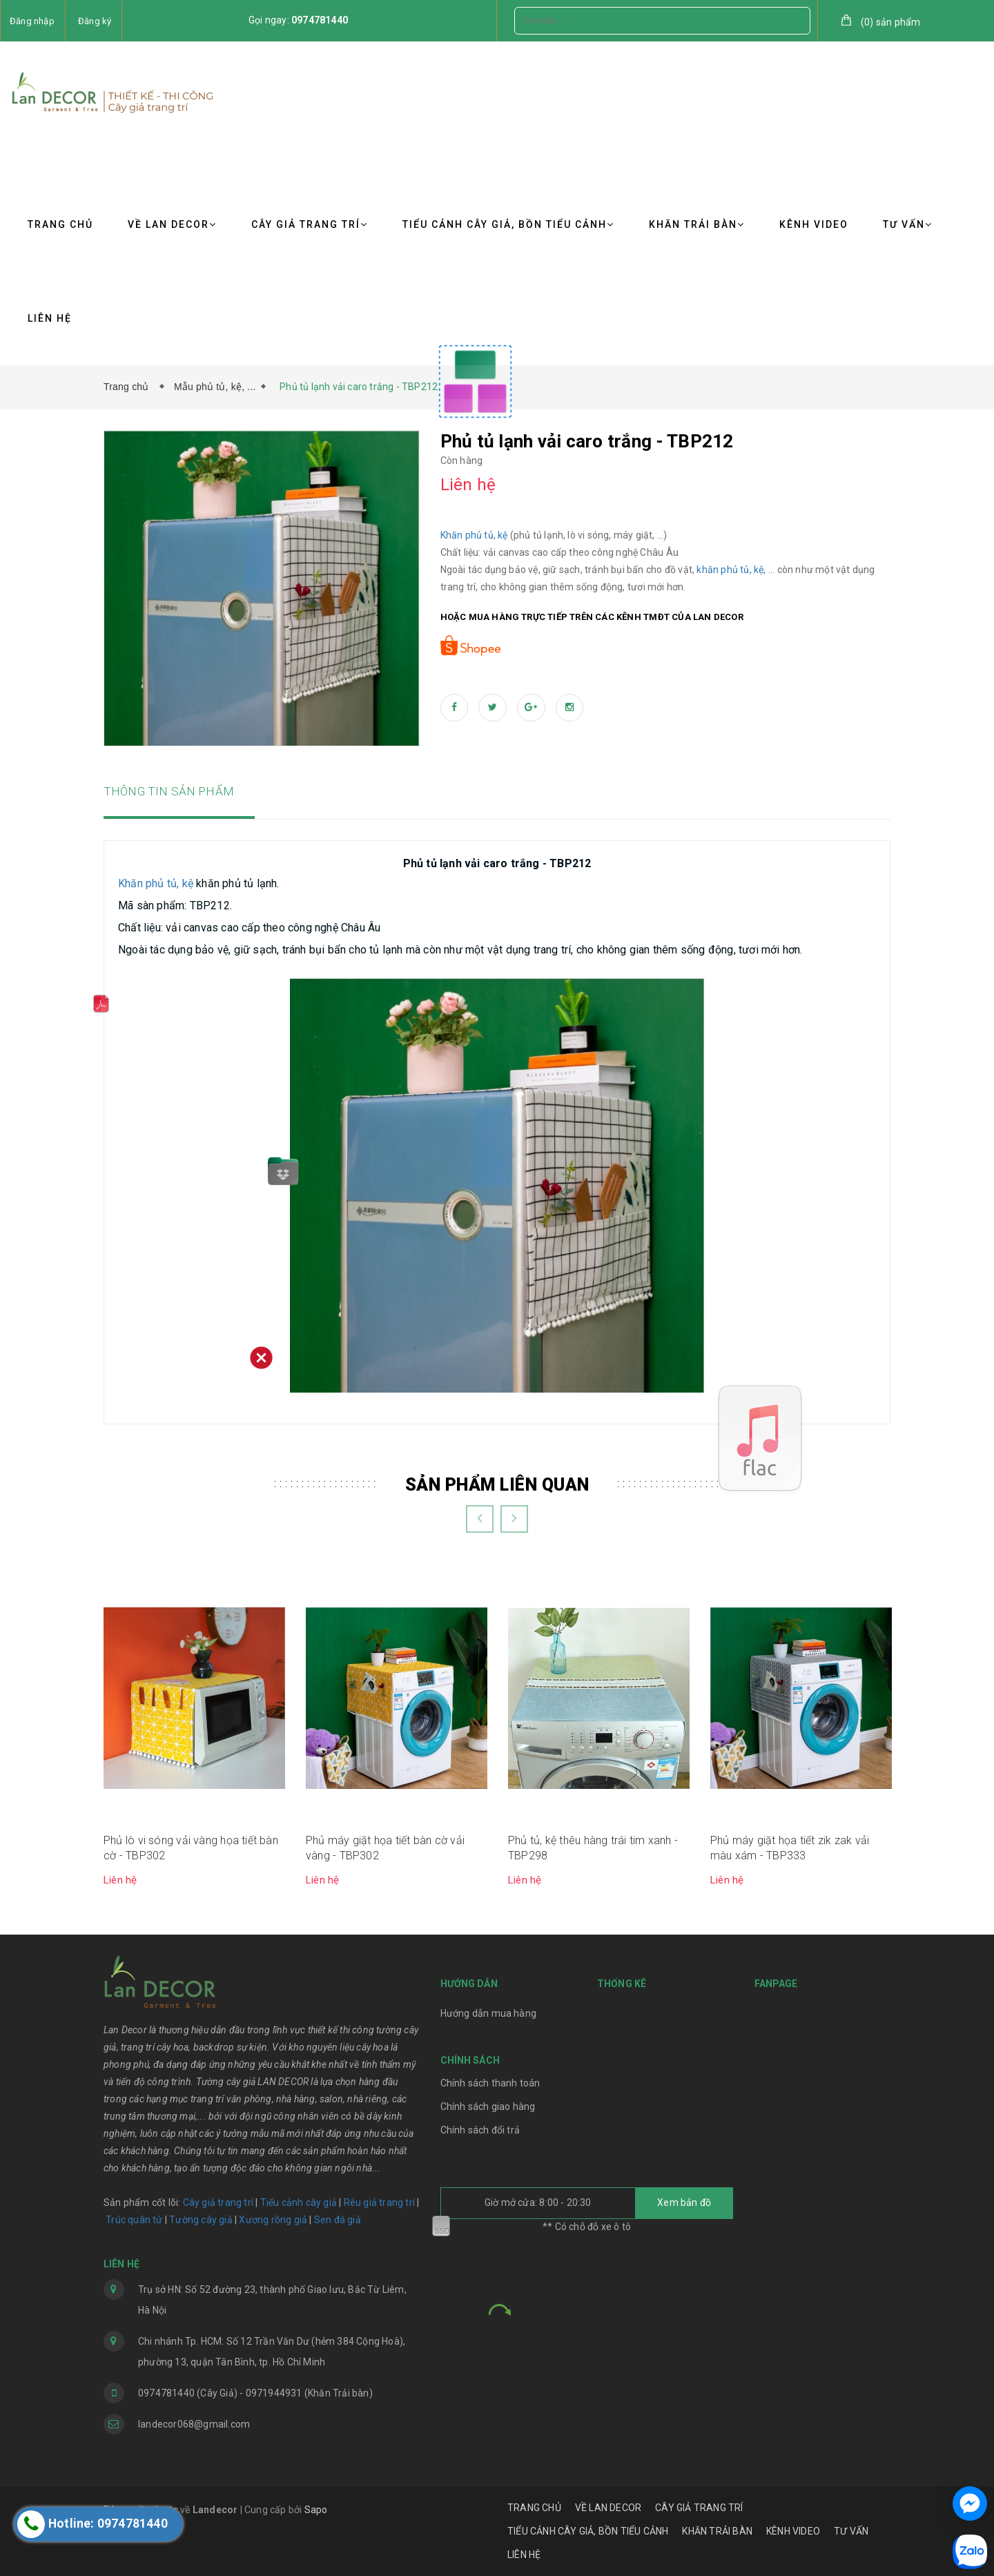 This screenshot has height=2576, width=994. What do you see at coordinates (760, 1438) in the screenshot?
I see `a FLAC audio file` at bounding box center [760, 1438].